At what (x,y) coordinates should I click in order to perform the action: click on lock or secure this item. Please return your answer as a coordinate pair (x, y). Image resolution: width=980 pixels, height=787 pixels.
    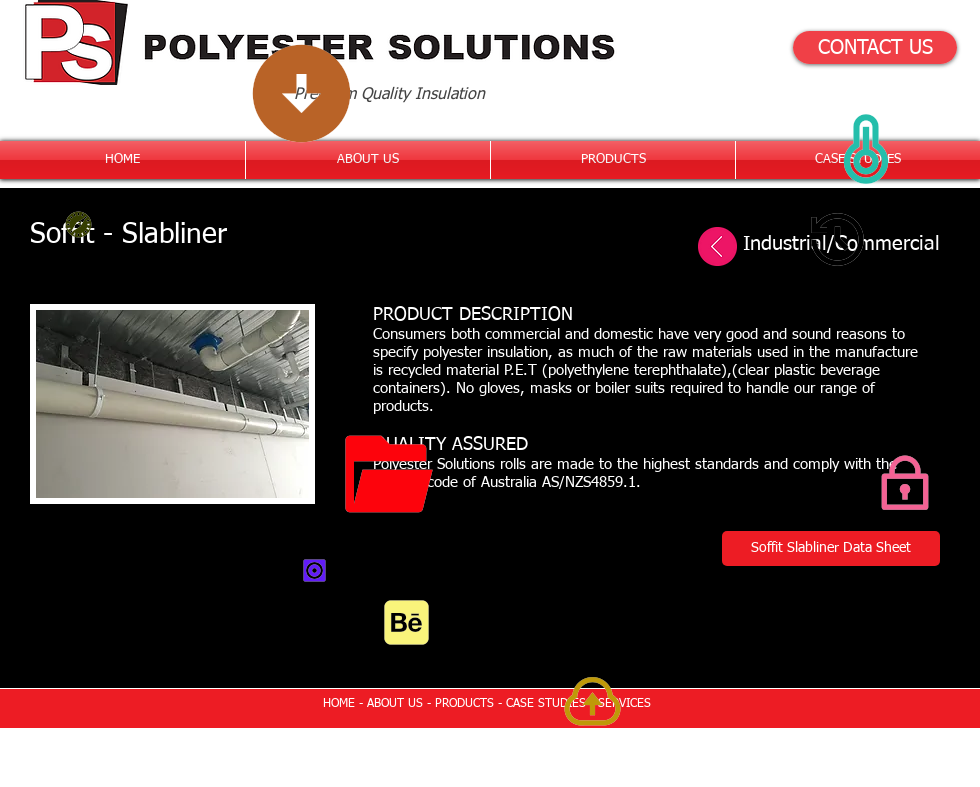
    Looking at the image, I should click on (905, 484).